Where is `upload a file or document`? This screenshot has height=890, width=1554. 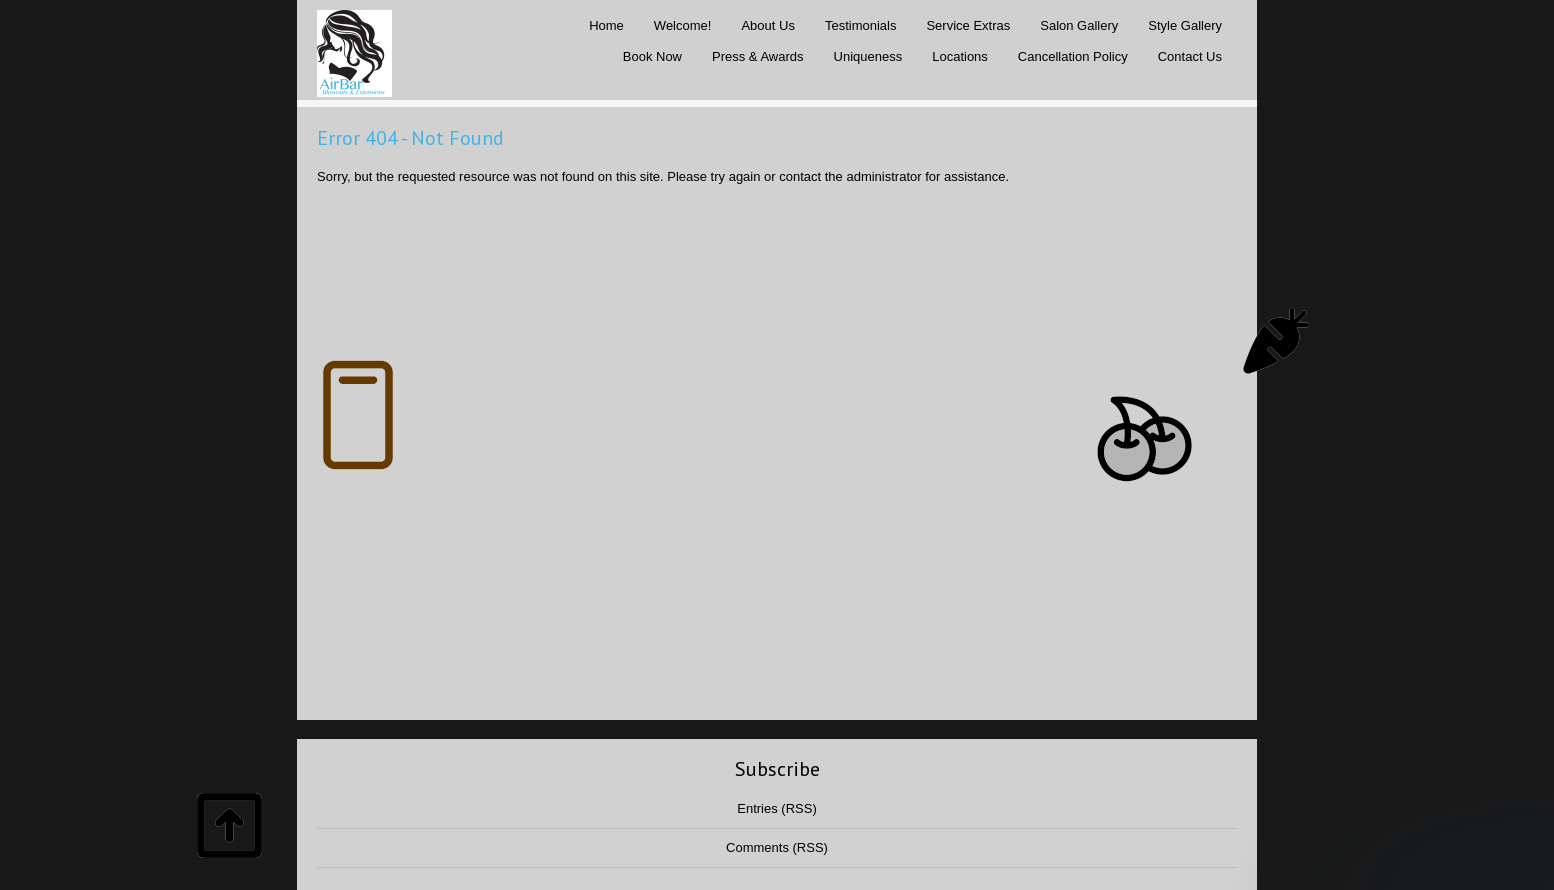
upload a file or document is located at coordinates (229, 825).